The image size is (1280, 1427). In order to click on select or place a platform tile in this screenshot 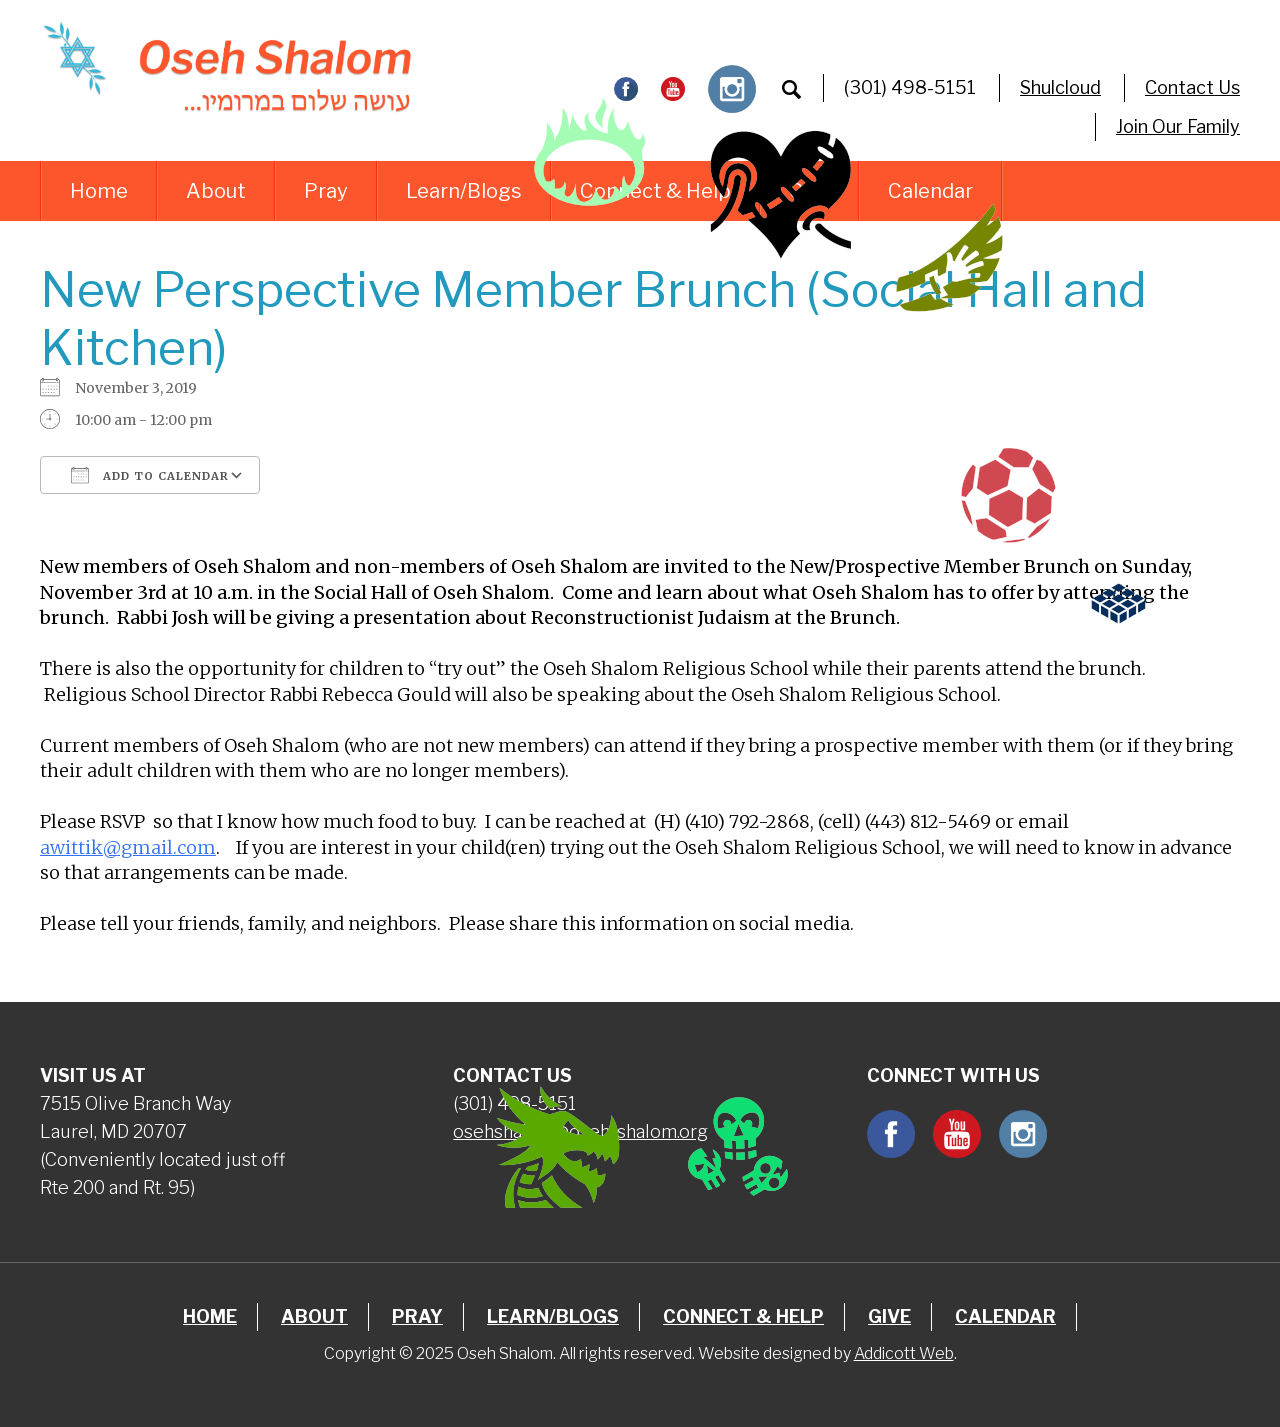, I will do `click(1118, 603)`.